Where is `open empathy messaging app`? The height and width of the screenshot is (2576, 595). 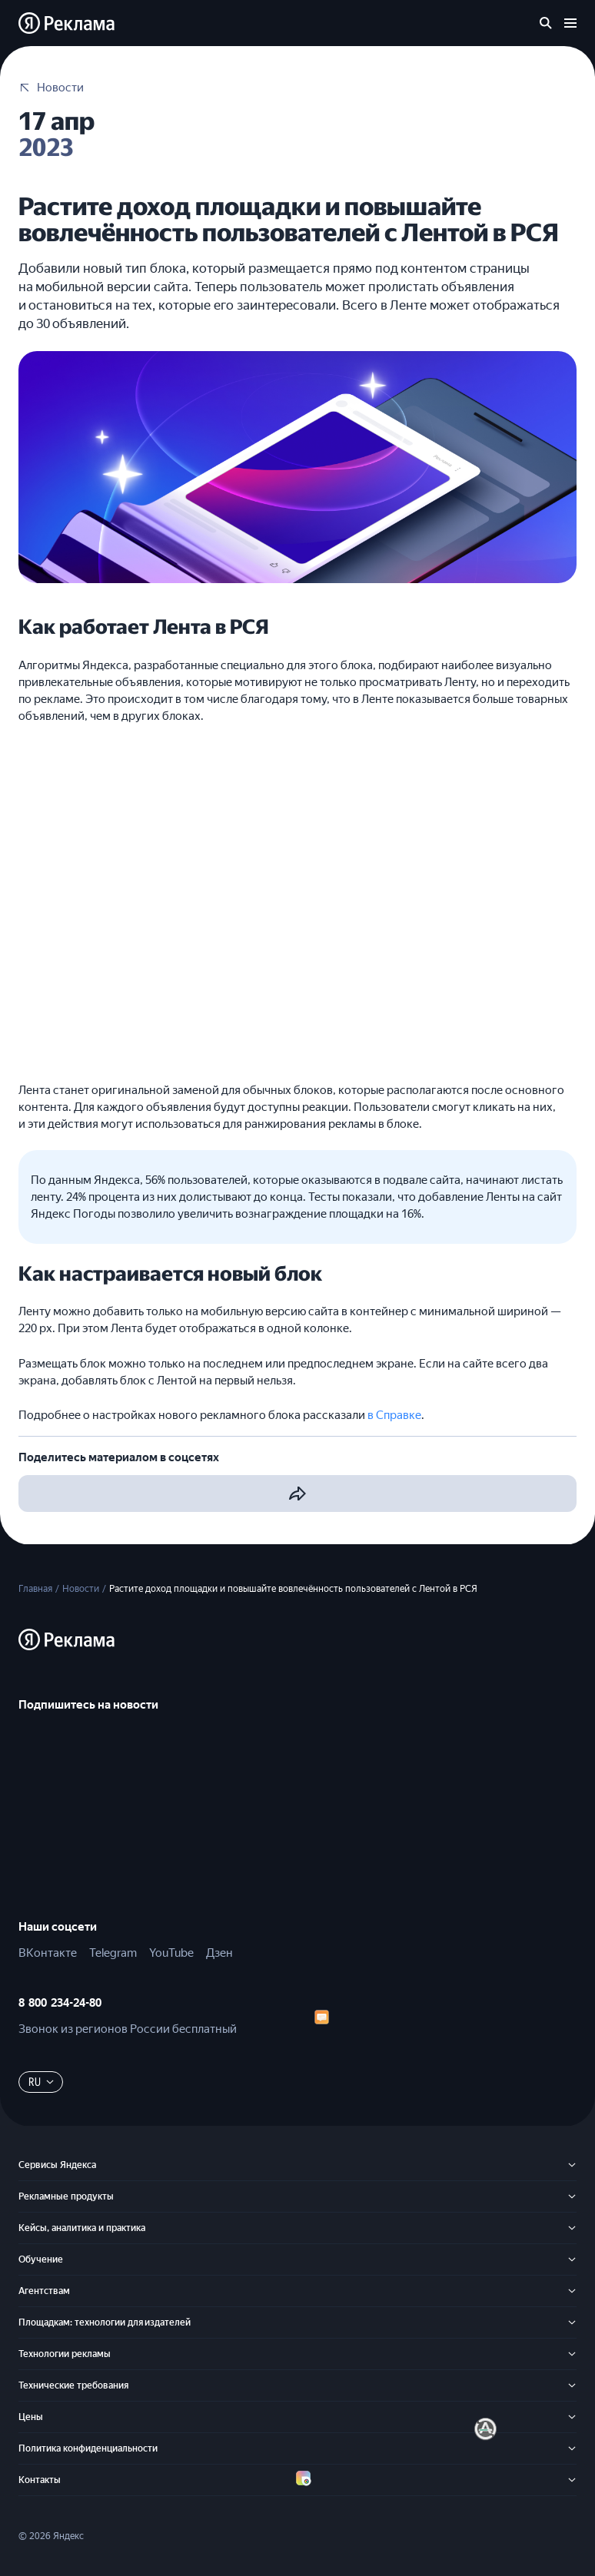
open empathy messaging app is located at coordinates (321, 2017).